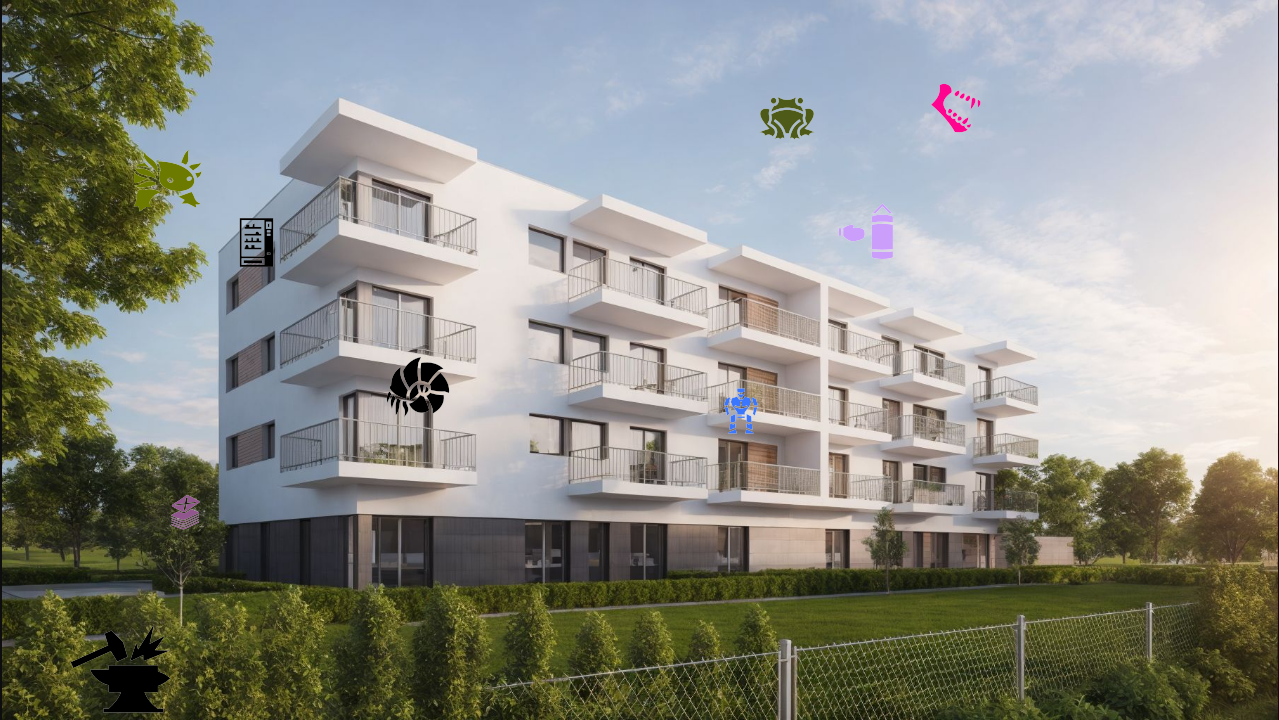 The width and height of the screenshot is (1279, 720). What do you see at coordinates (185, 510) in the screenshot?
I see `delete or remove a card from your deck` at bounding box center [185, 510].